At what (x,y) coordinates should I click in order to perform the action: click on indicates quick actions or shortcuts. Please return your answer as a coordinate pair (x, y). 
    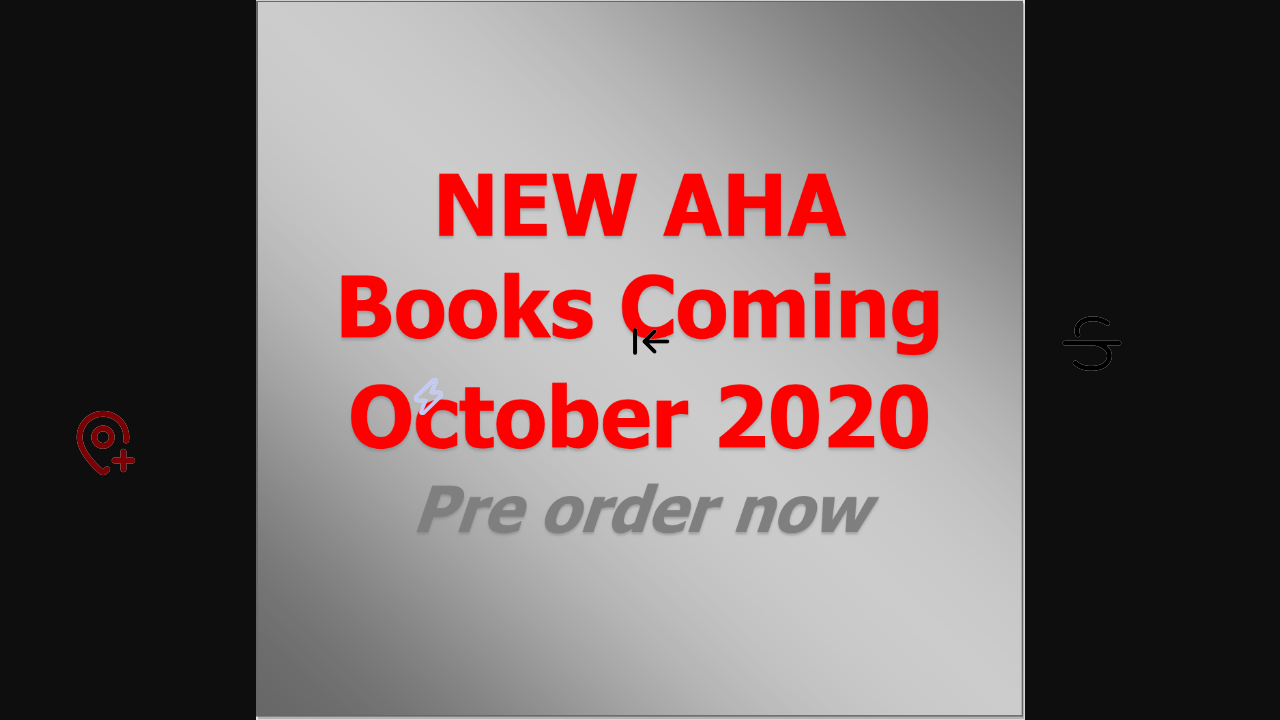
    Looking at the image, I should click on (428, 396).